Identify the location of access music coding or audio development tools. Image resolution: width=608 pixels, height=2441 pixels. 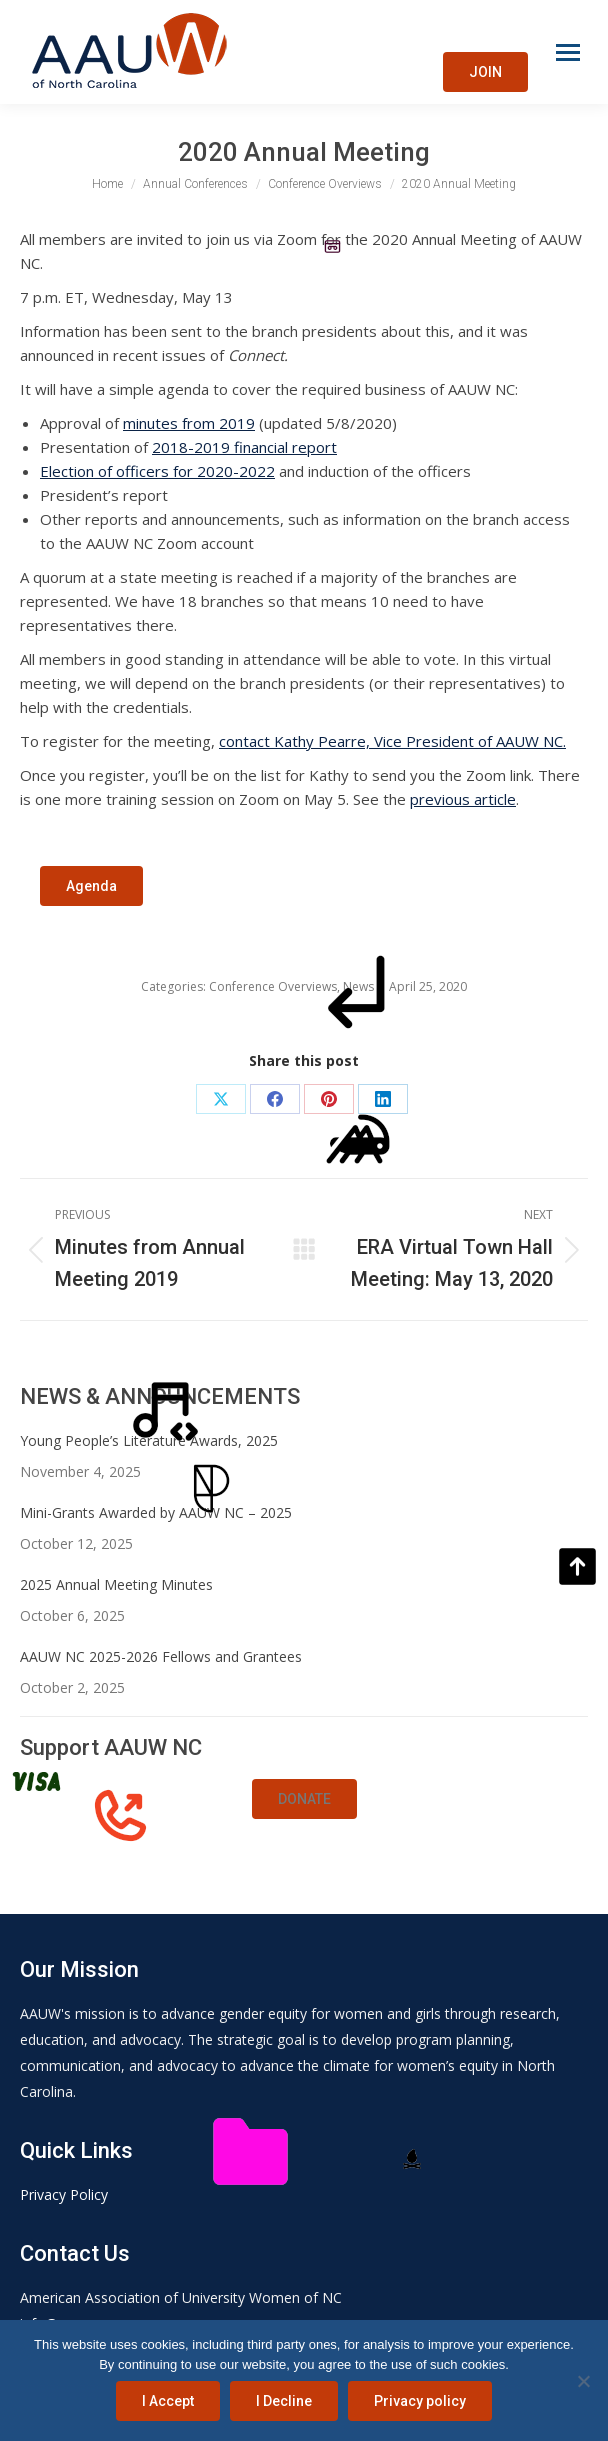
(164, 1410).